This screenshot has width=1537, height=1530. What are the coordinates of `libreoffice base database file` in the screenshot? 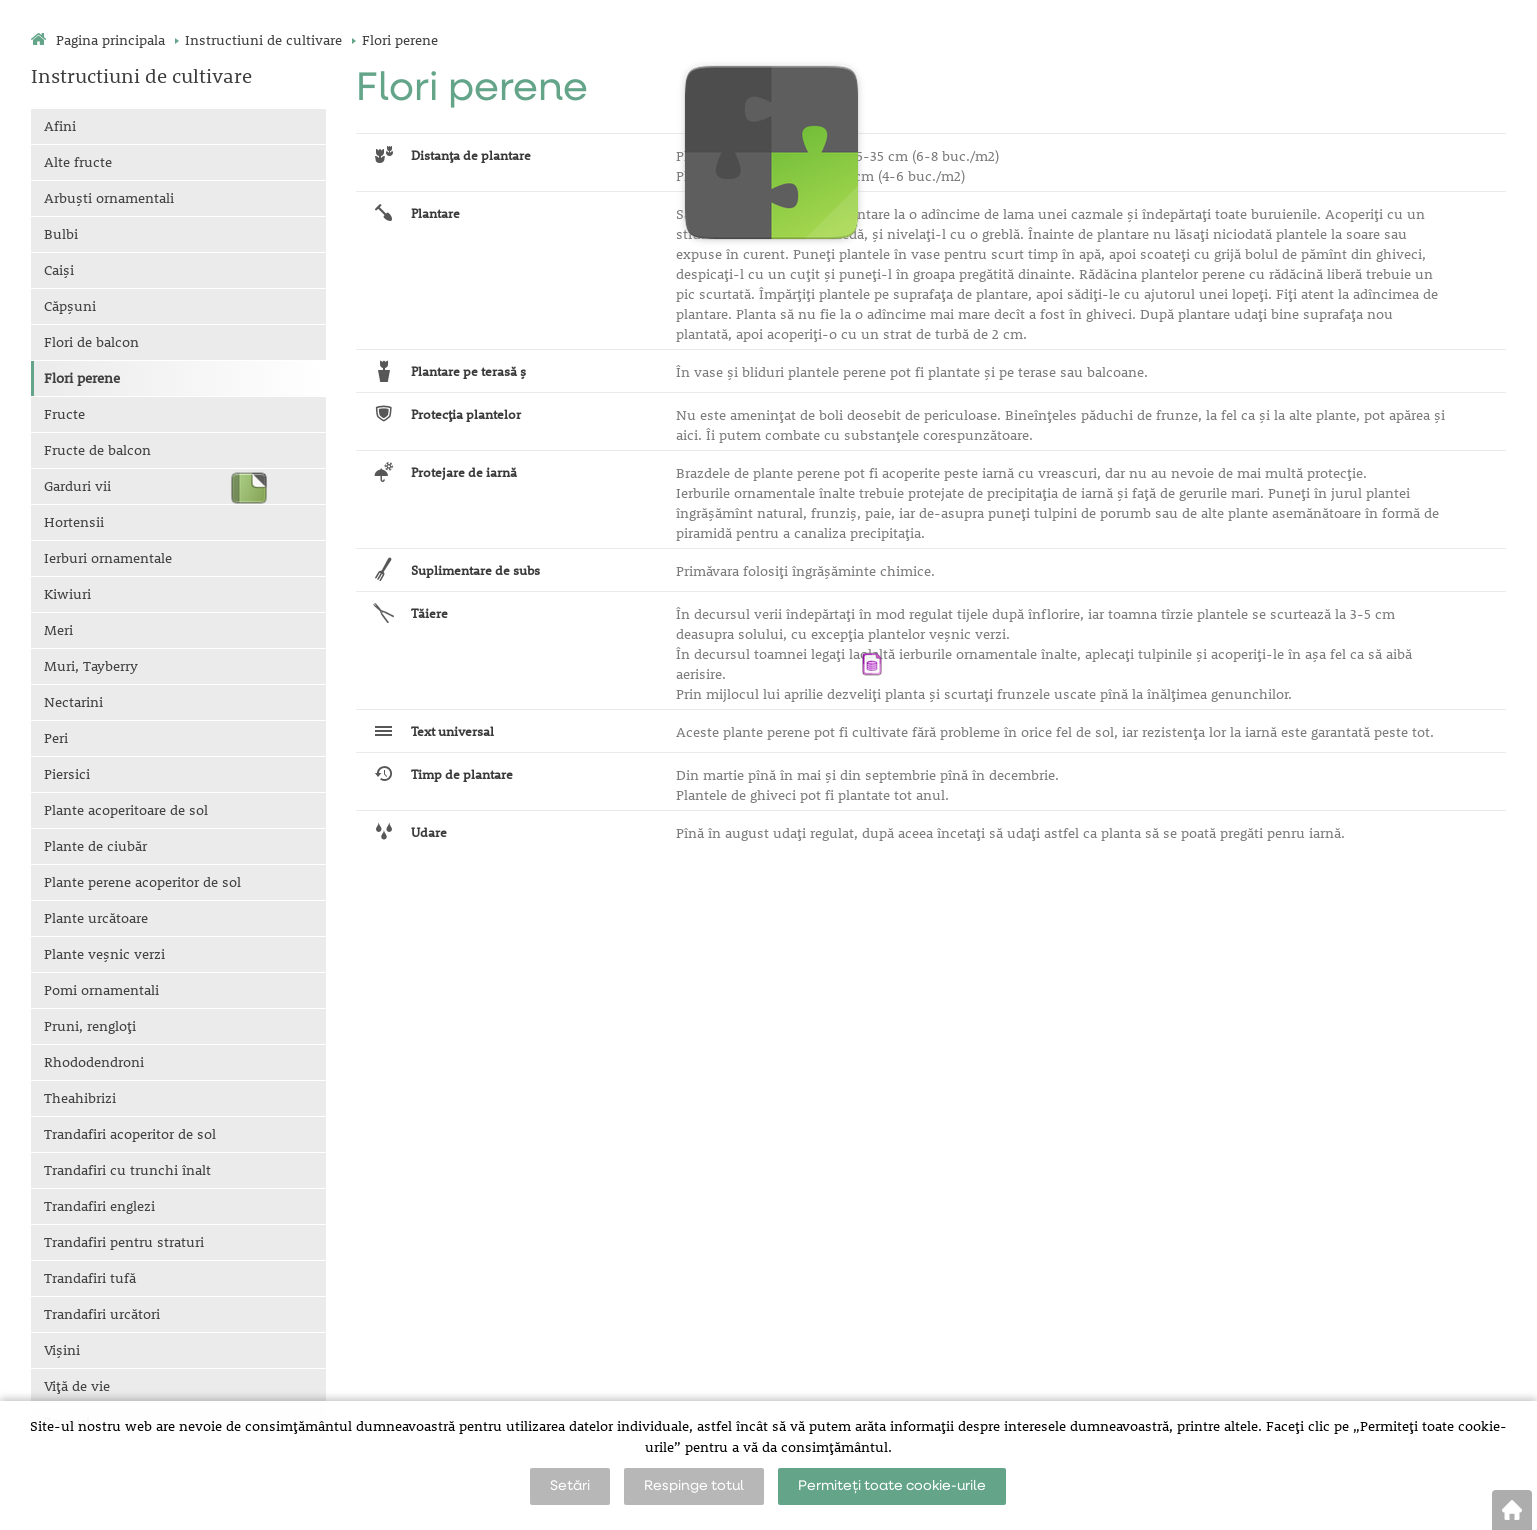 It's located at (872, 664).